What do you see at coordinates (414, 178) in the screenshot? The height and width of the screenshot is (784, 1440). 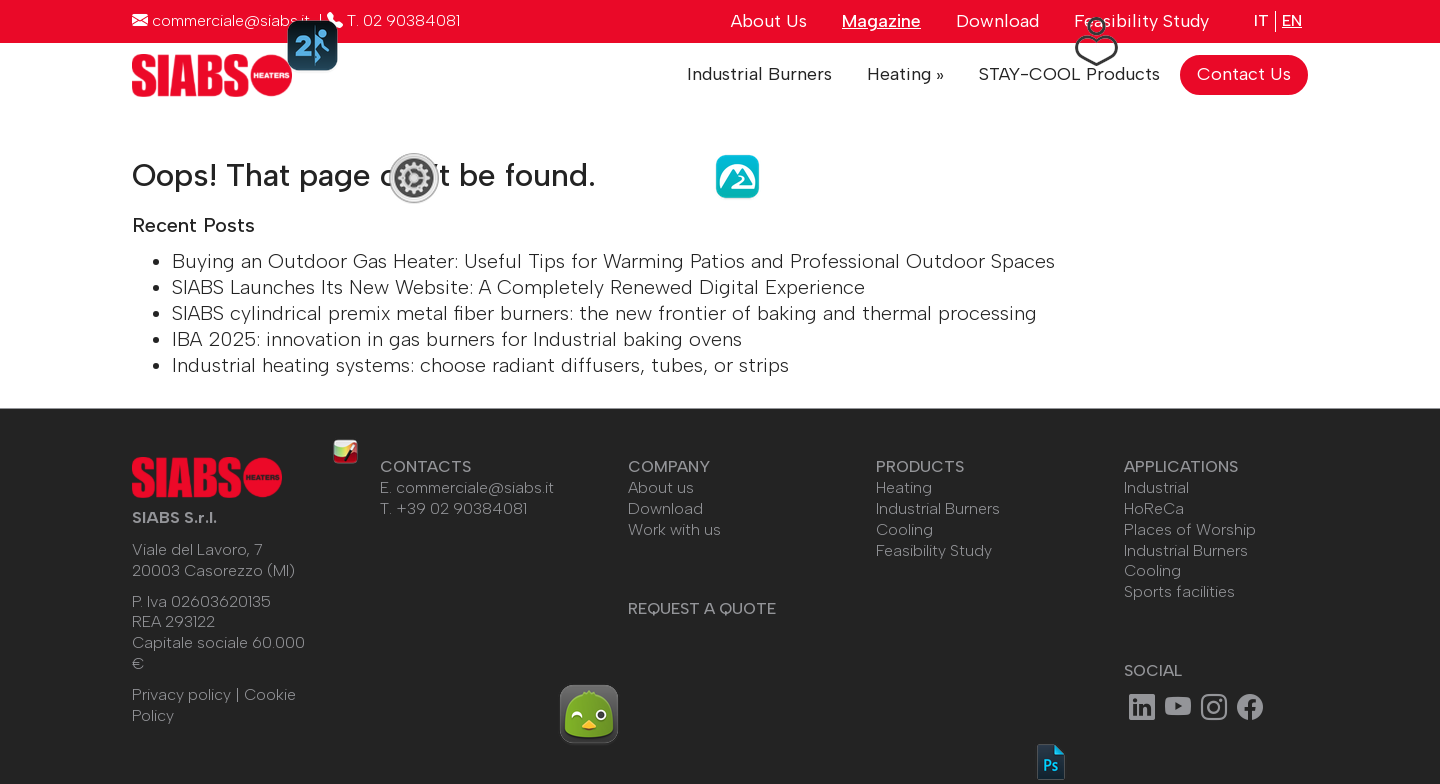 I see `open system settings` at bounding box center [414, 178].